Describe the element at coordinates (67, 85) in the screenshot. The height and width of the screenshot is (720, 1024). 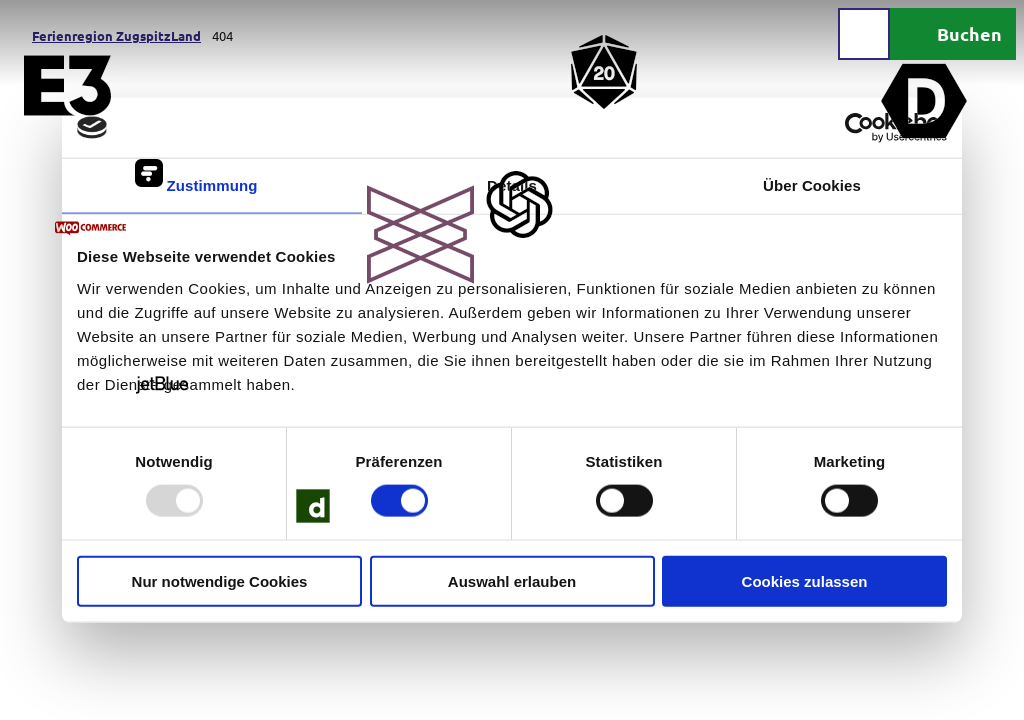
I see `E3 (Electronic Entertainment Expo) logo` at that location.